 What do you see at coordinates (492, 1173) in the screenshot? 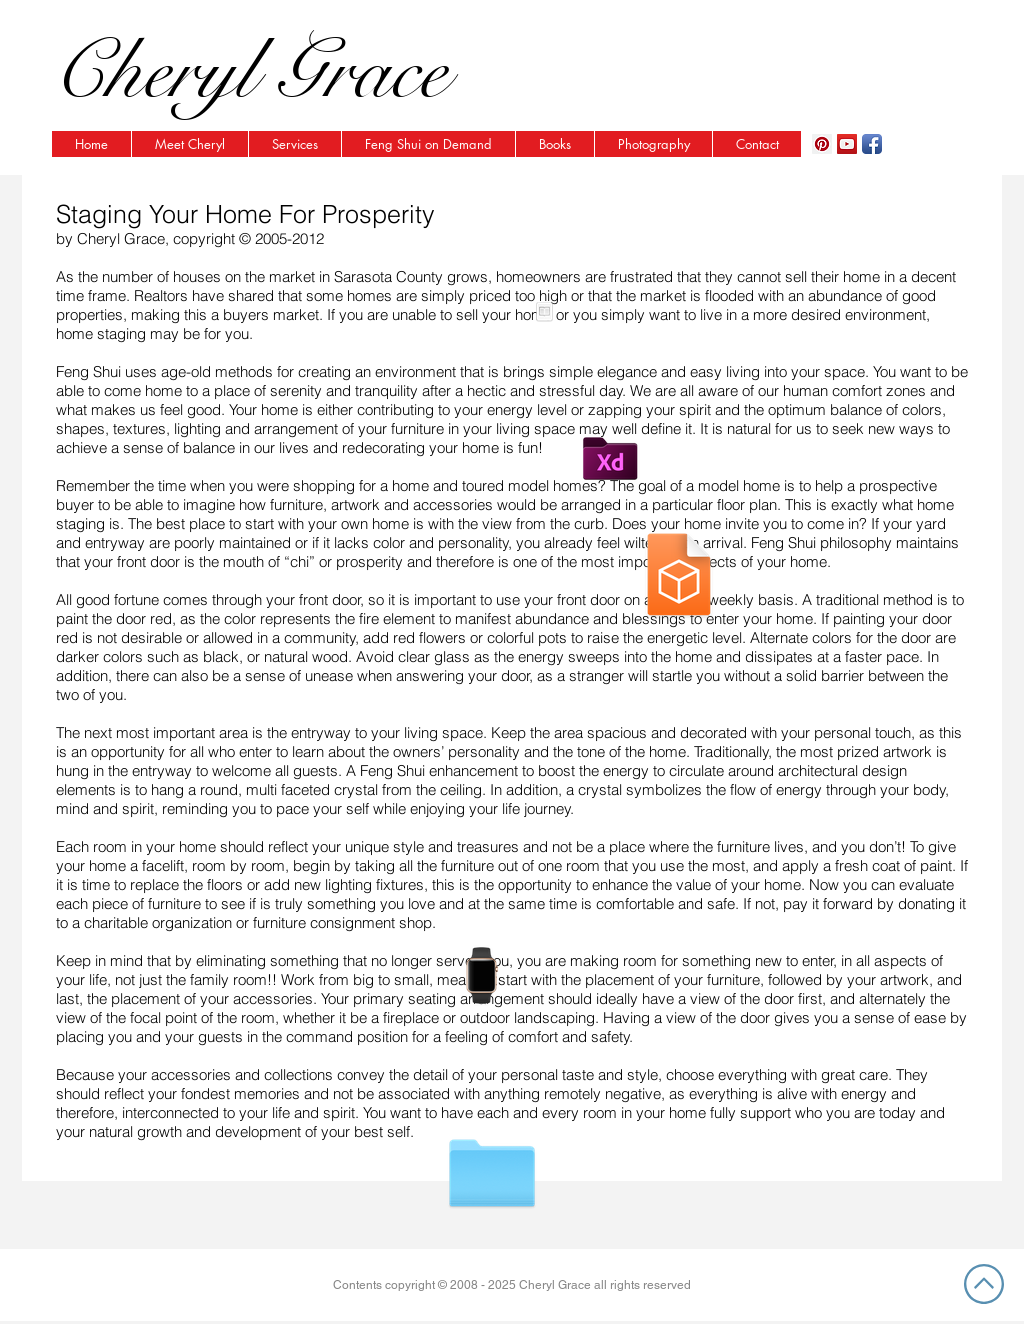
I see `open folder to view contents` at bounding box center [492, 1173].